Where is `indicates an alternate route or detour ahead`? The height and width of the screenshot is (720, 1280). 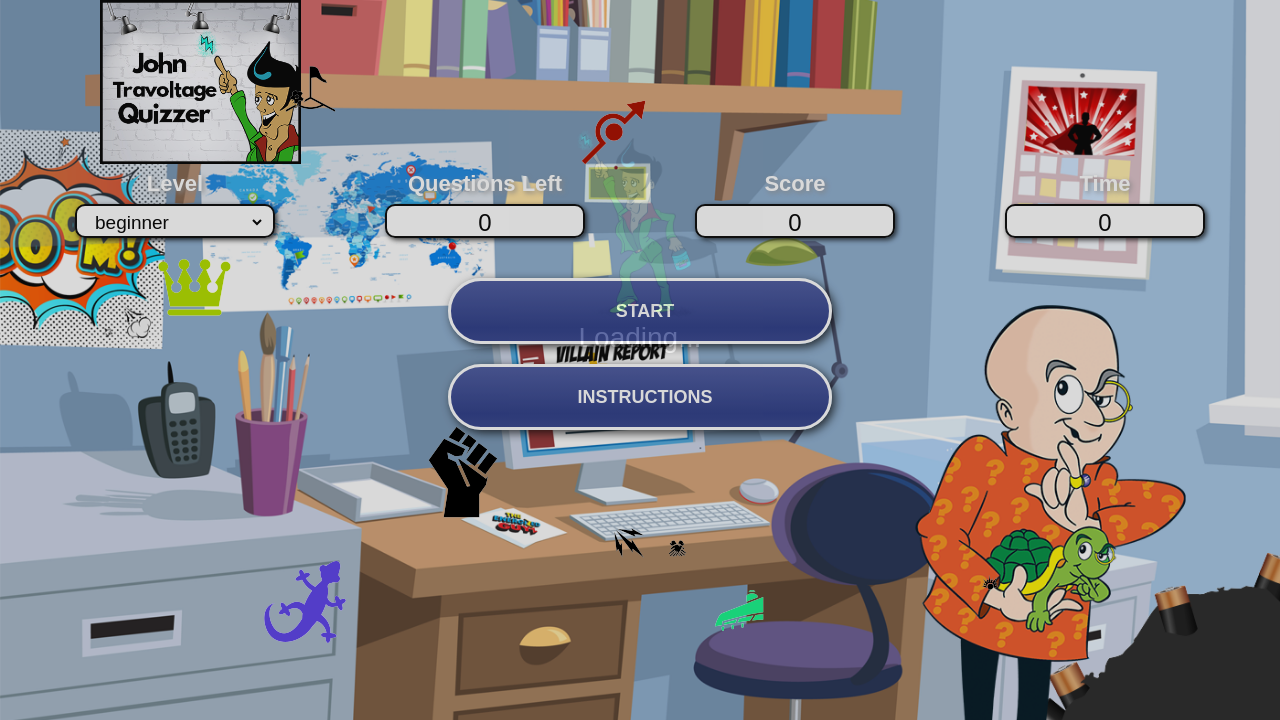 indicates an alternate route or detour ahead is located at coordinates (614, 132).